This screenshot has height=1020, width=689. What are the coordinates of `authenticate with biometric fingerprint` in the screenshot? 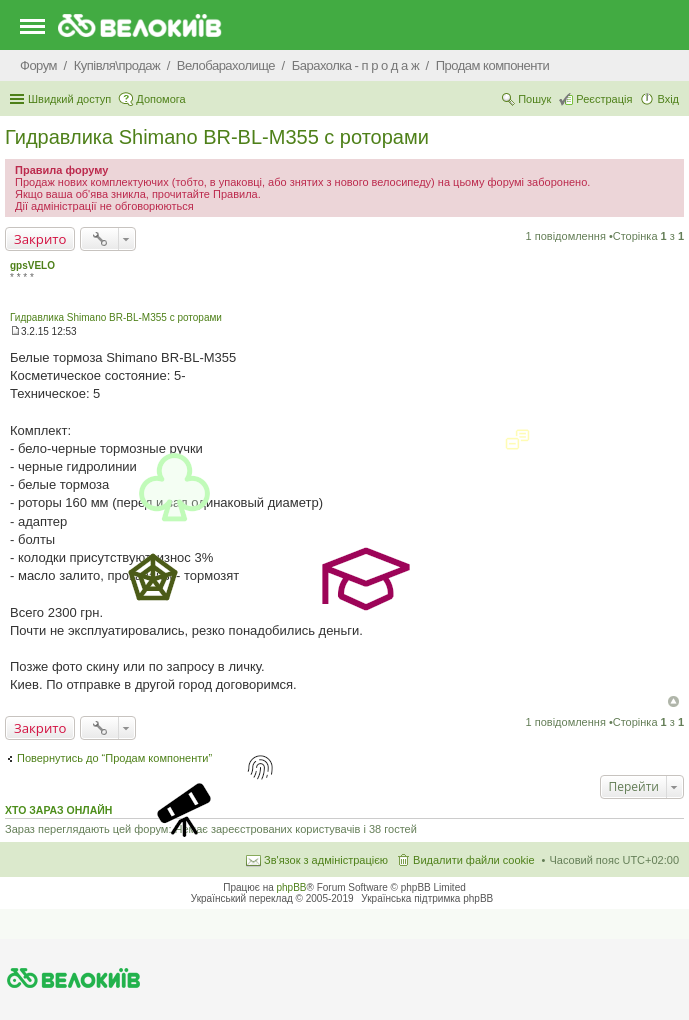 It's located at (260, 767).